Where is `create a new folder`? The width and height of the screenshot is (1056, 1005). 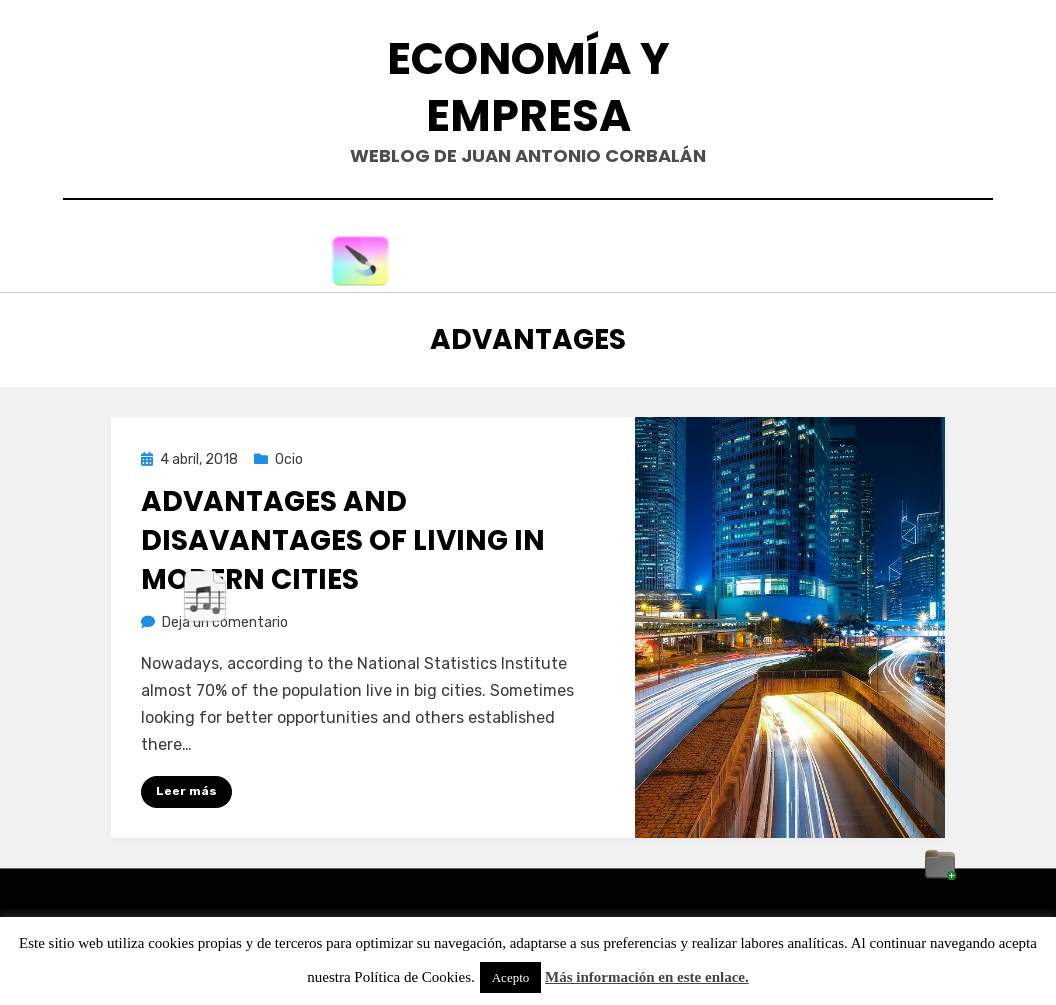 create a new folder is located at coordinates (940, 864).